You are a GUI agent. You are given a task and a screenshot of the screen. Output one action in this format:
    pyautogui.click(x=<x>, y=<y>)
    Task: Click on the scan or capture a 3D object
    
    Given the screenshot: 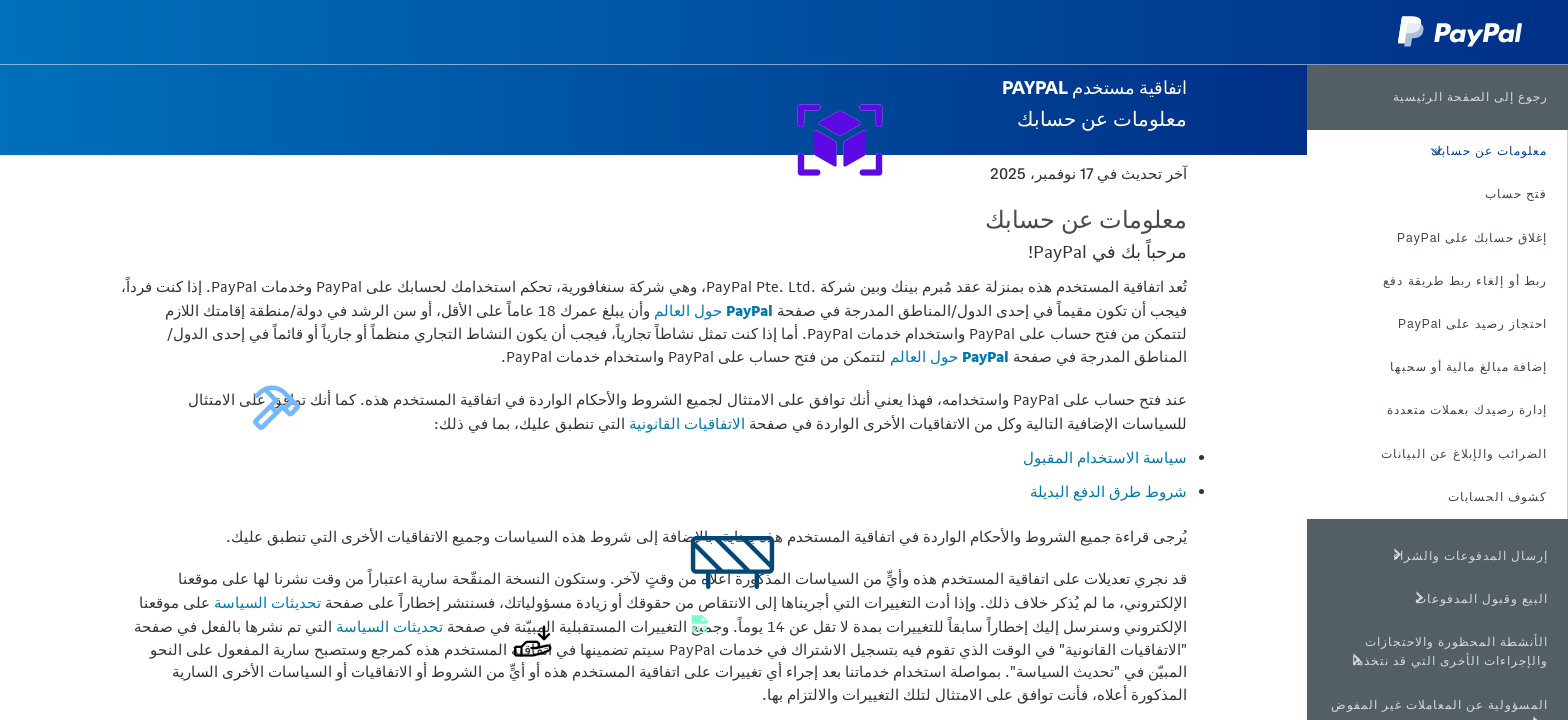 What is the action you would take?
    pyautogui.click(x=840, y=140)
    